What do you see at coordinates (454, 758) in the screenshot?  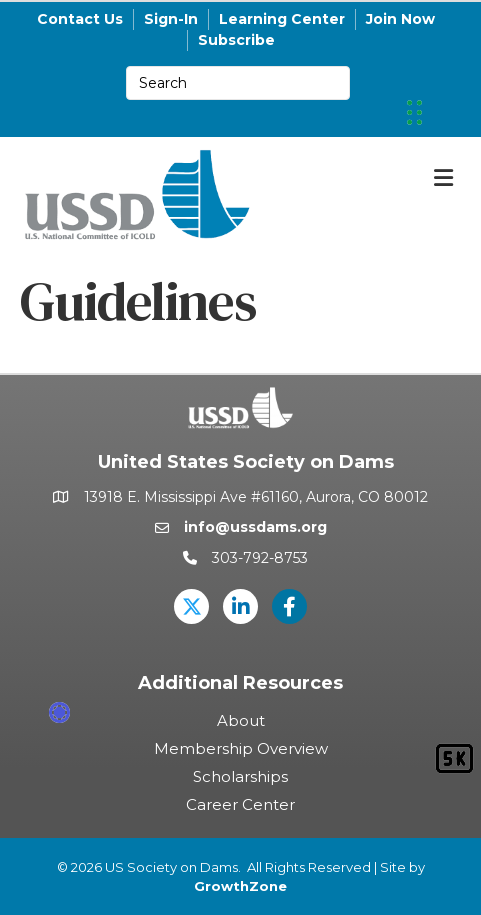 I see `indicates 5k video or image resolution` at bounding box center [454, 758].